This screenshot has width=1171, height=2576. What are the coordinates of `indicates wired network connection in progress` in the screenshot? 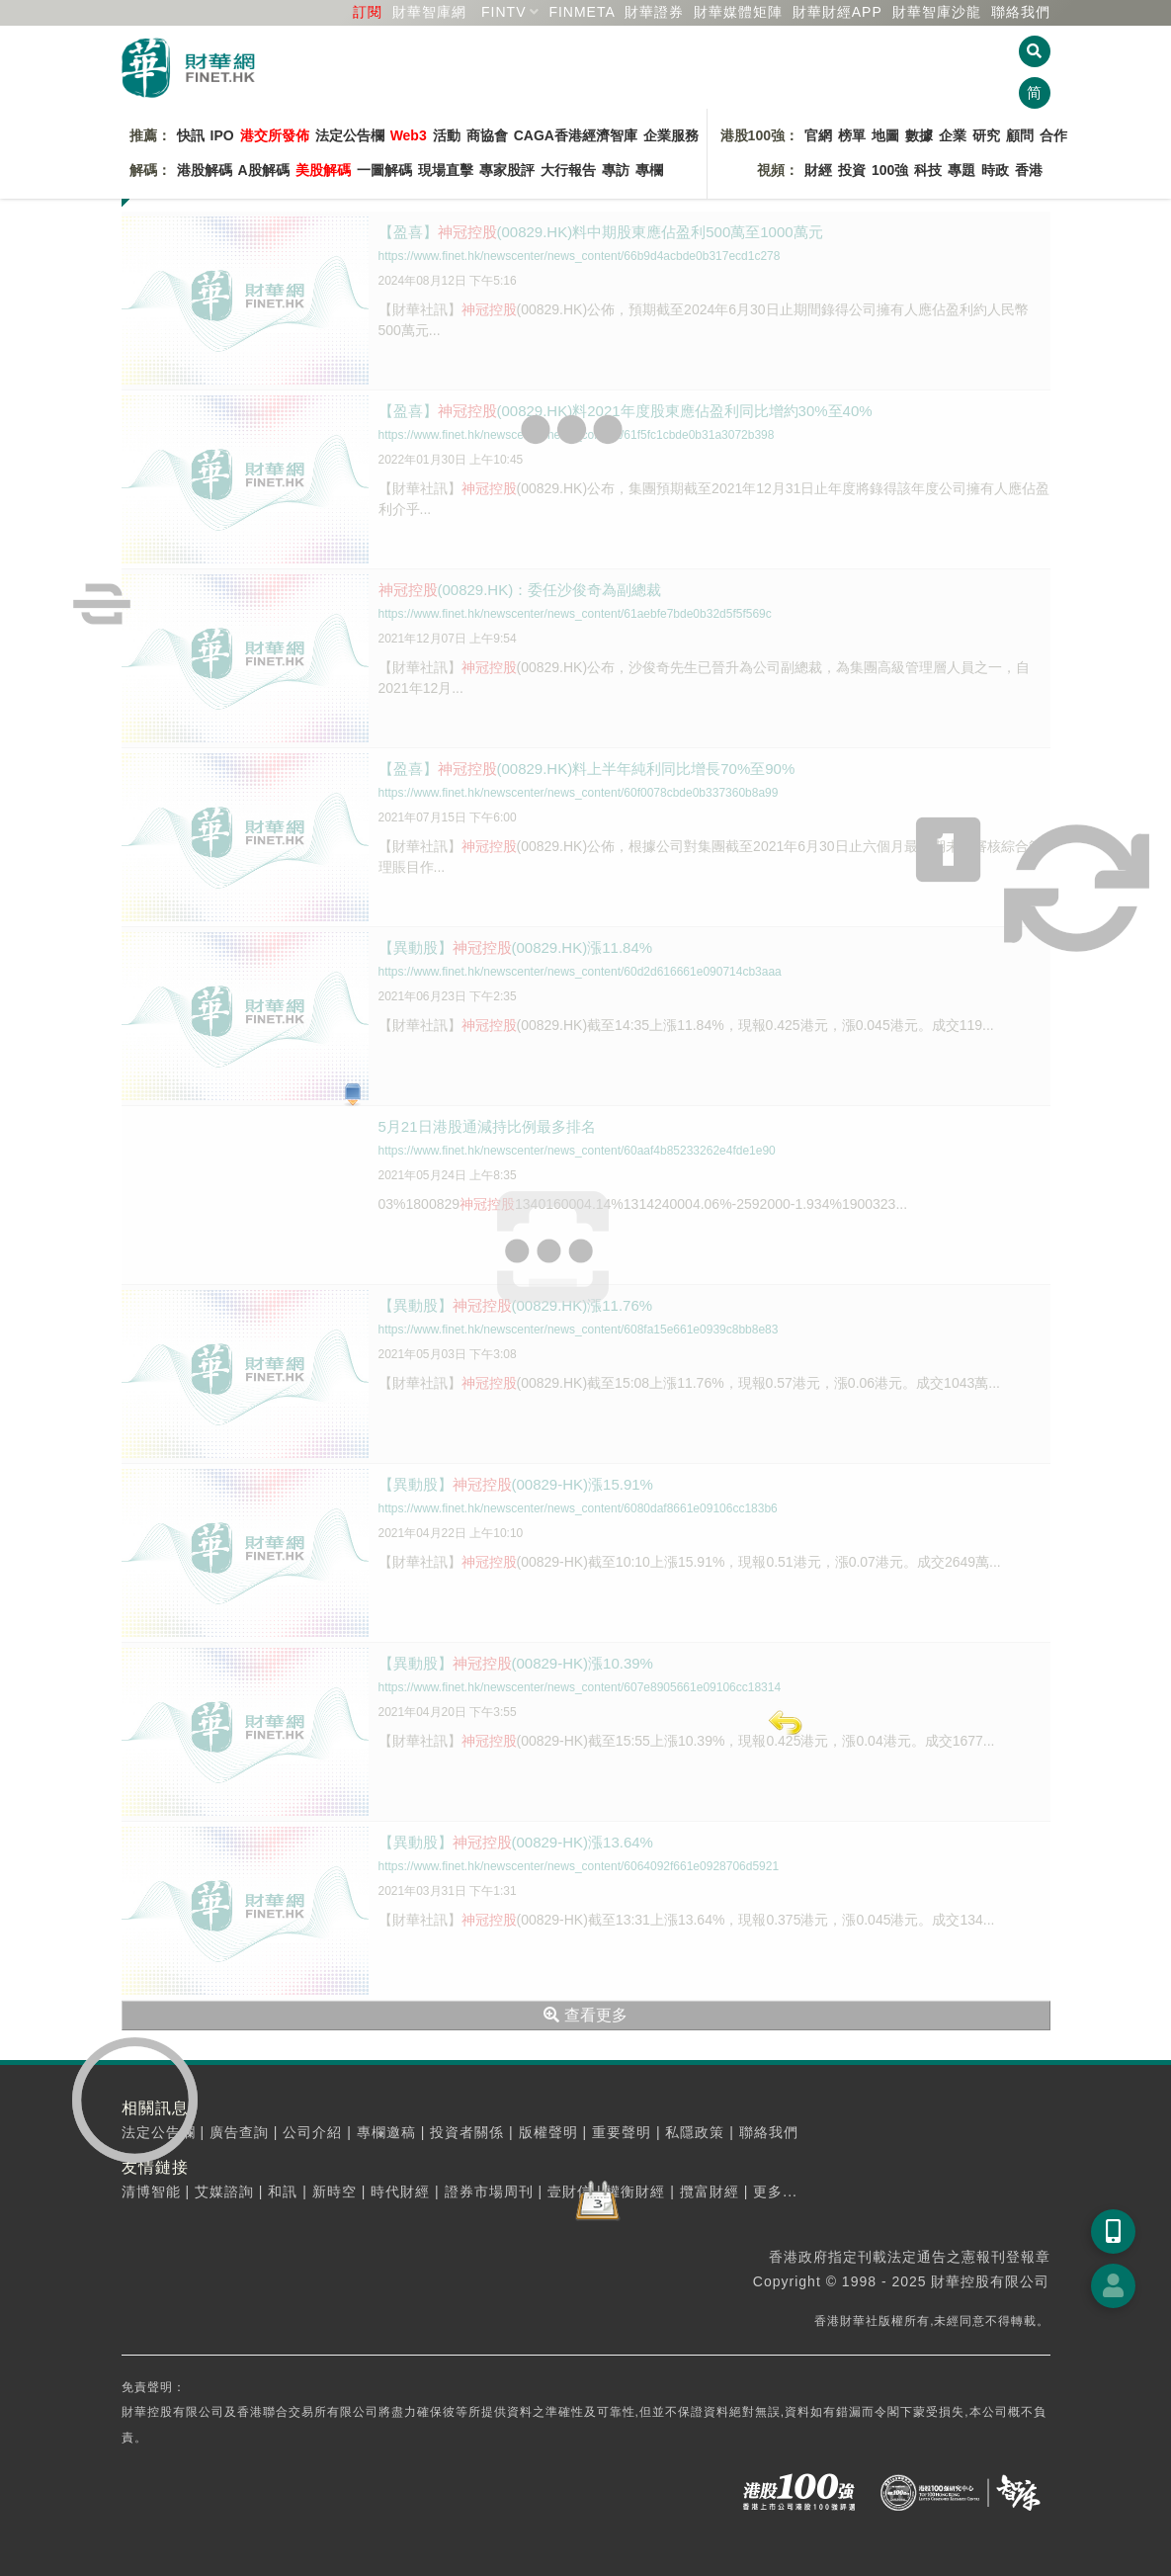 It's located at (552, 1246).